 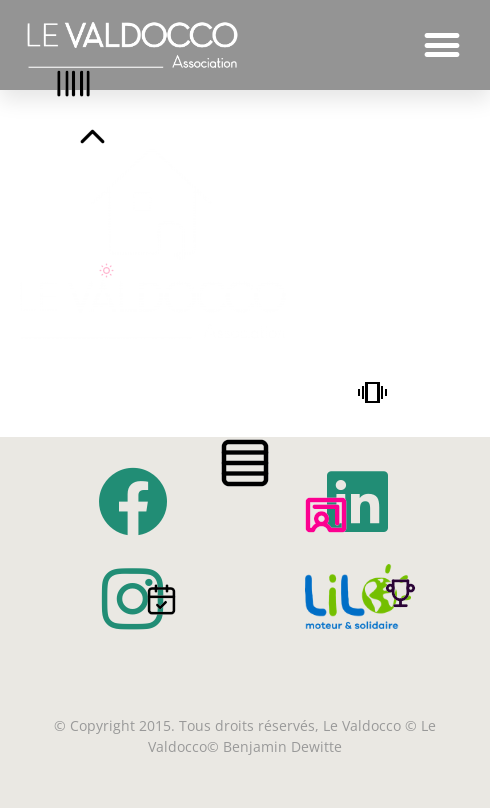 I want to click on scan a barcode, so click(x=73, y=83).